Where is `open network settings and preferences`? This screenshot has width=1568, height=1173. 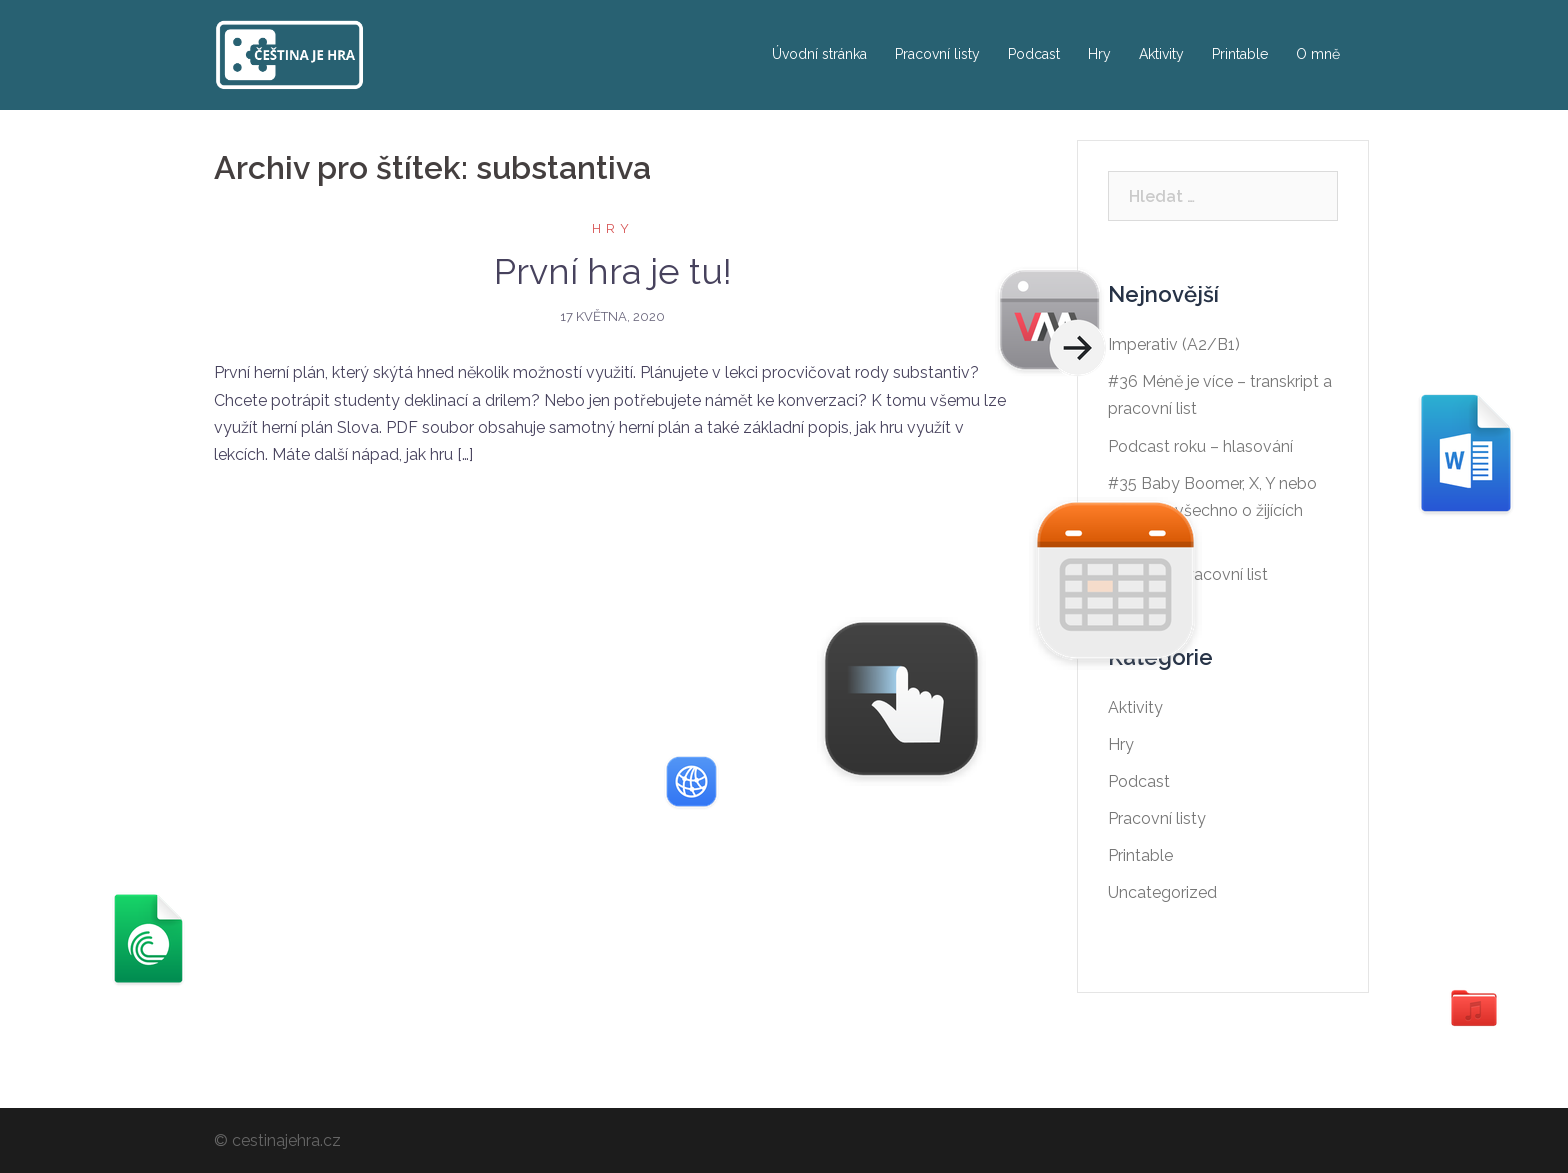
open network settings and preferences is located at coordinates (691, 782).